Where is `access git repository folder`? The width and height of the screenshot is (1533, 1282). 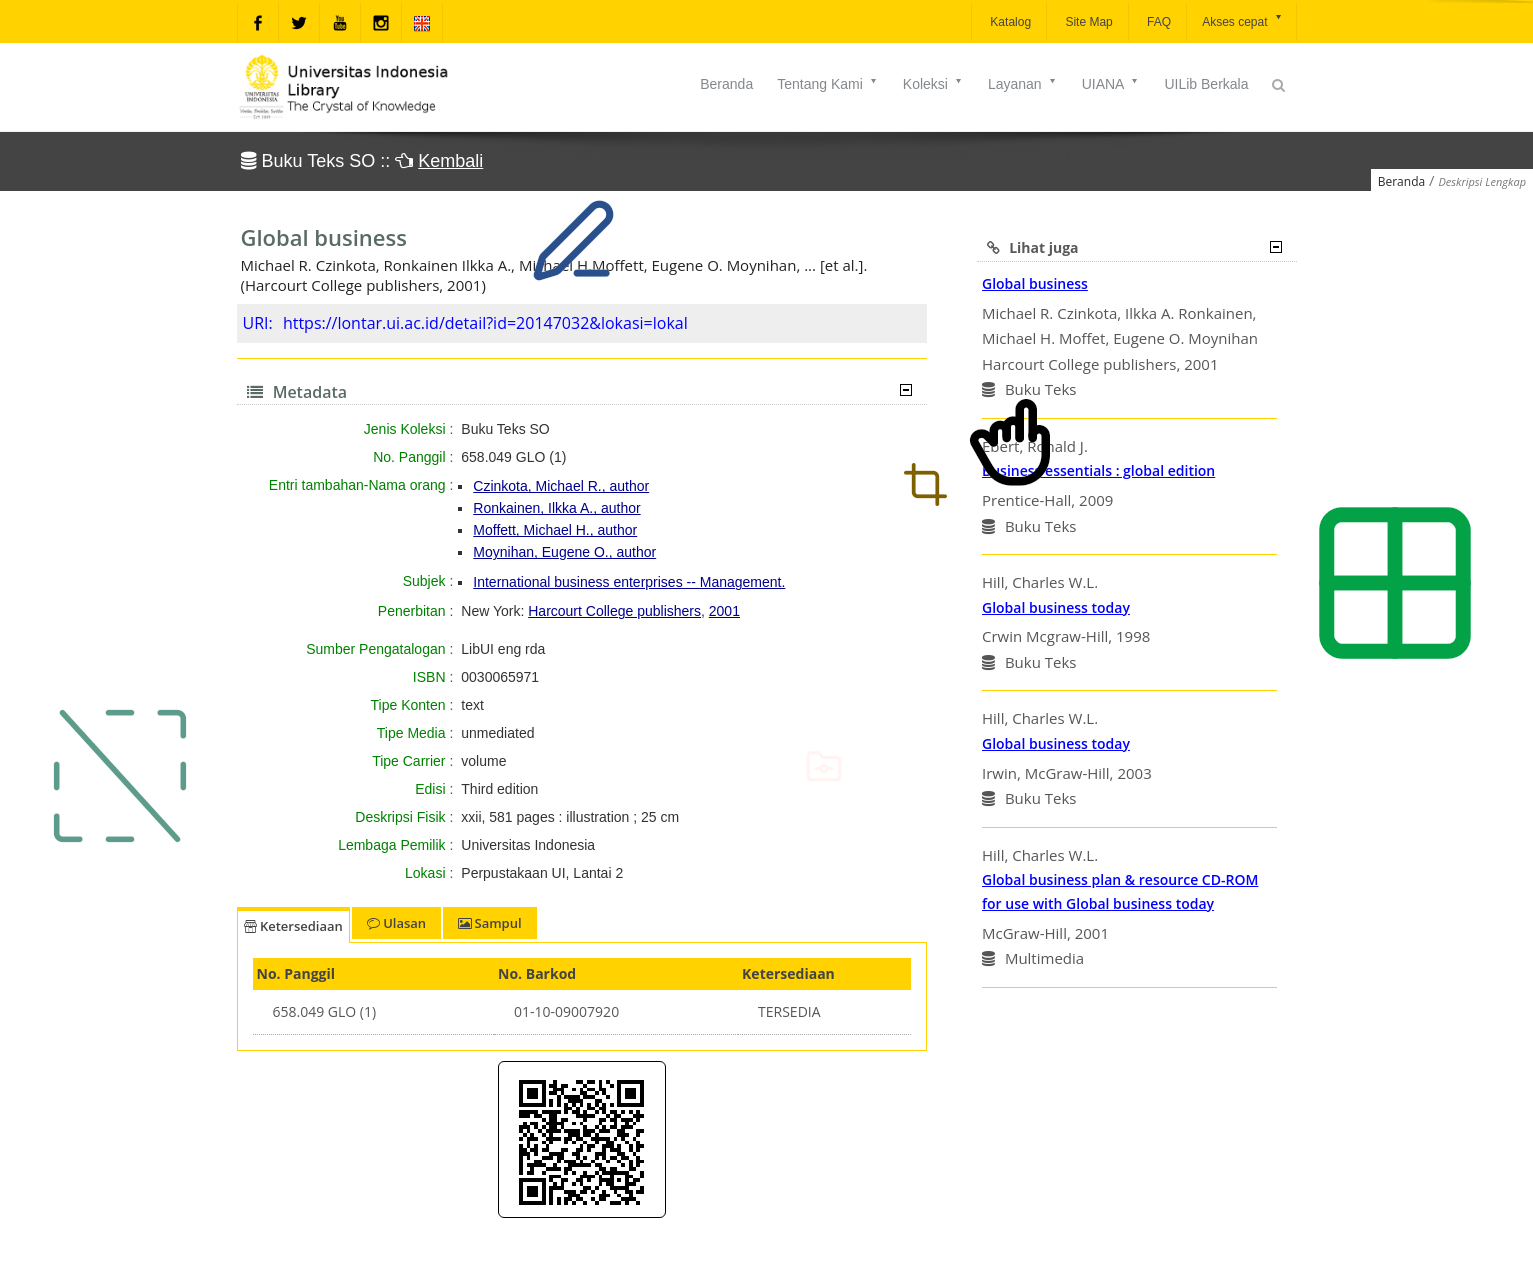
access git repository folder is located at coordinates (824, 767).